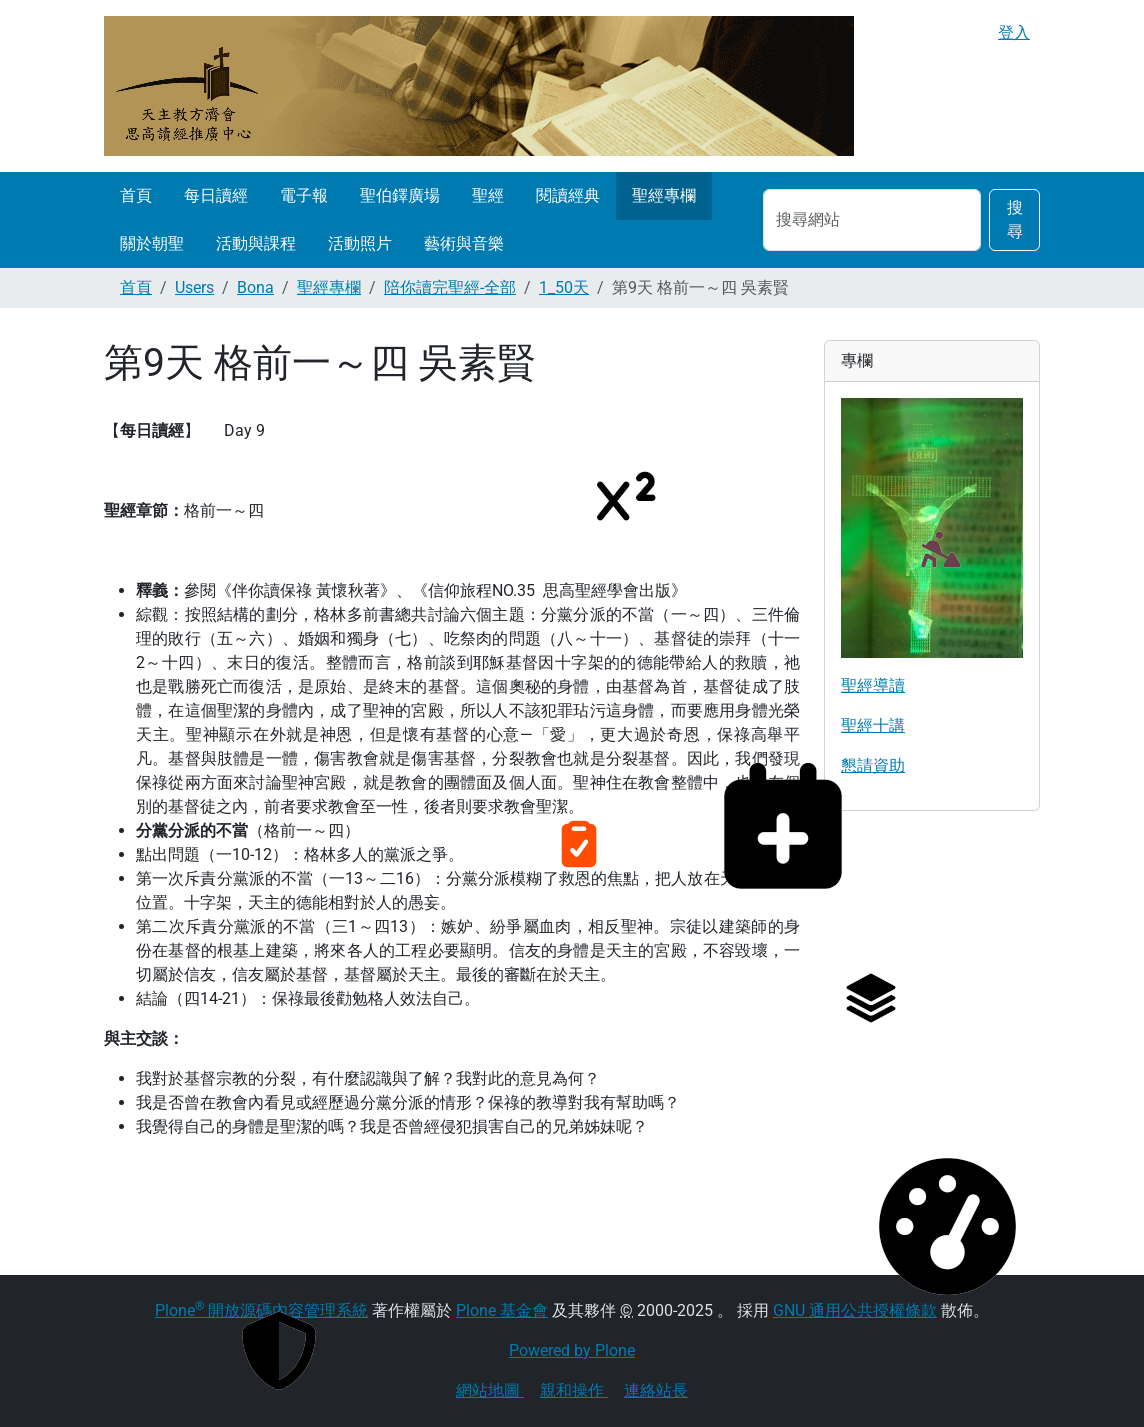 The image size is (1144, 1427). What do you see at coordinates (871, 998) in the screenshot?
I see `view layers or stacked content` at bounding box center [871, 998].